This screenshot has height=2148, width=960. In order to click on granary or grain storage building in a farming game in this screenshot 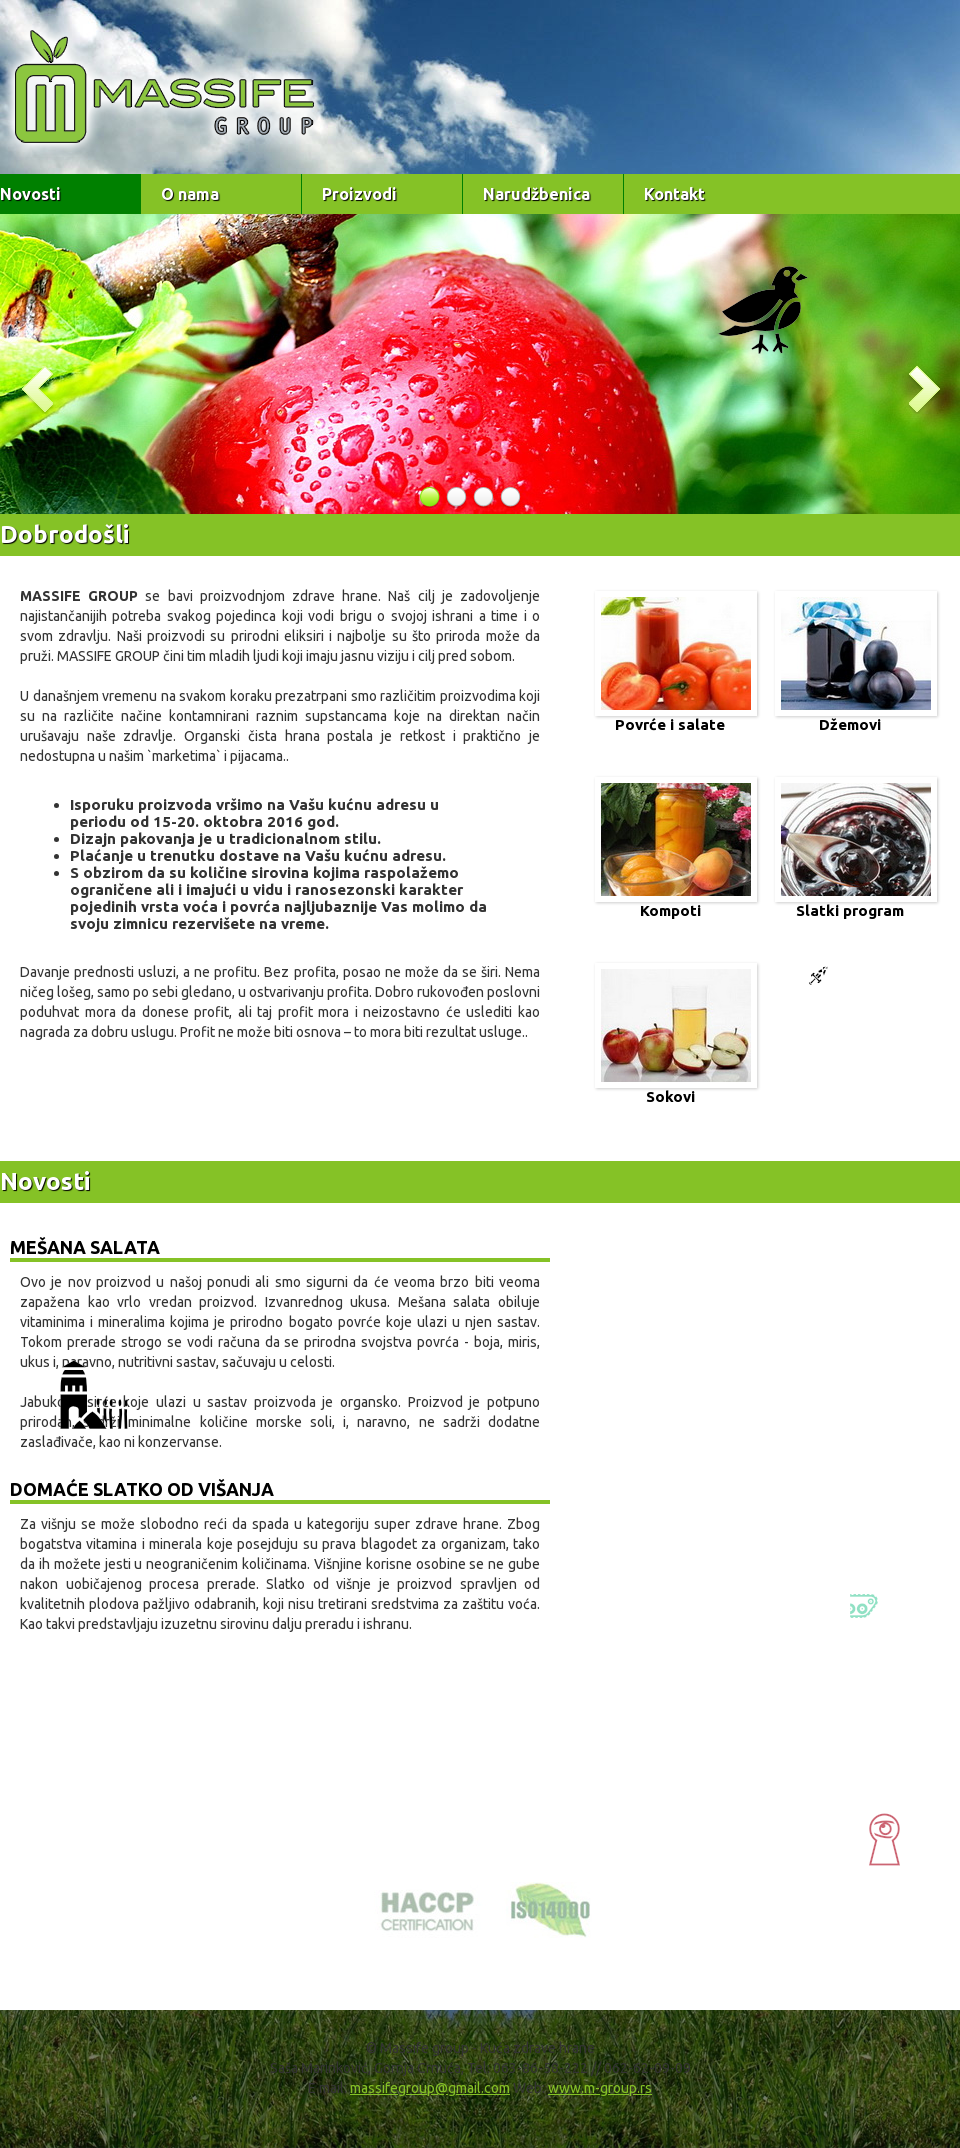, I will do `click(94, 1393)`.